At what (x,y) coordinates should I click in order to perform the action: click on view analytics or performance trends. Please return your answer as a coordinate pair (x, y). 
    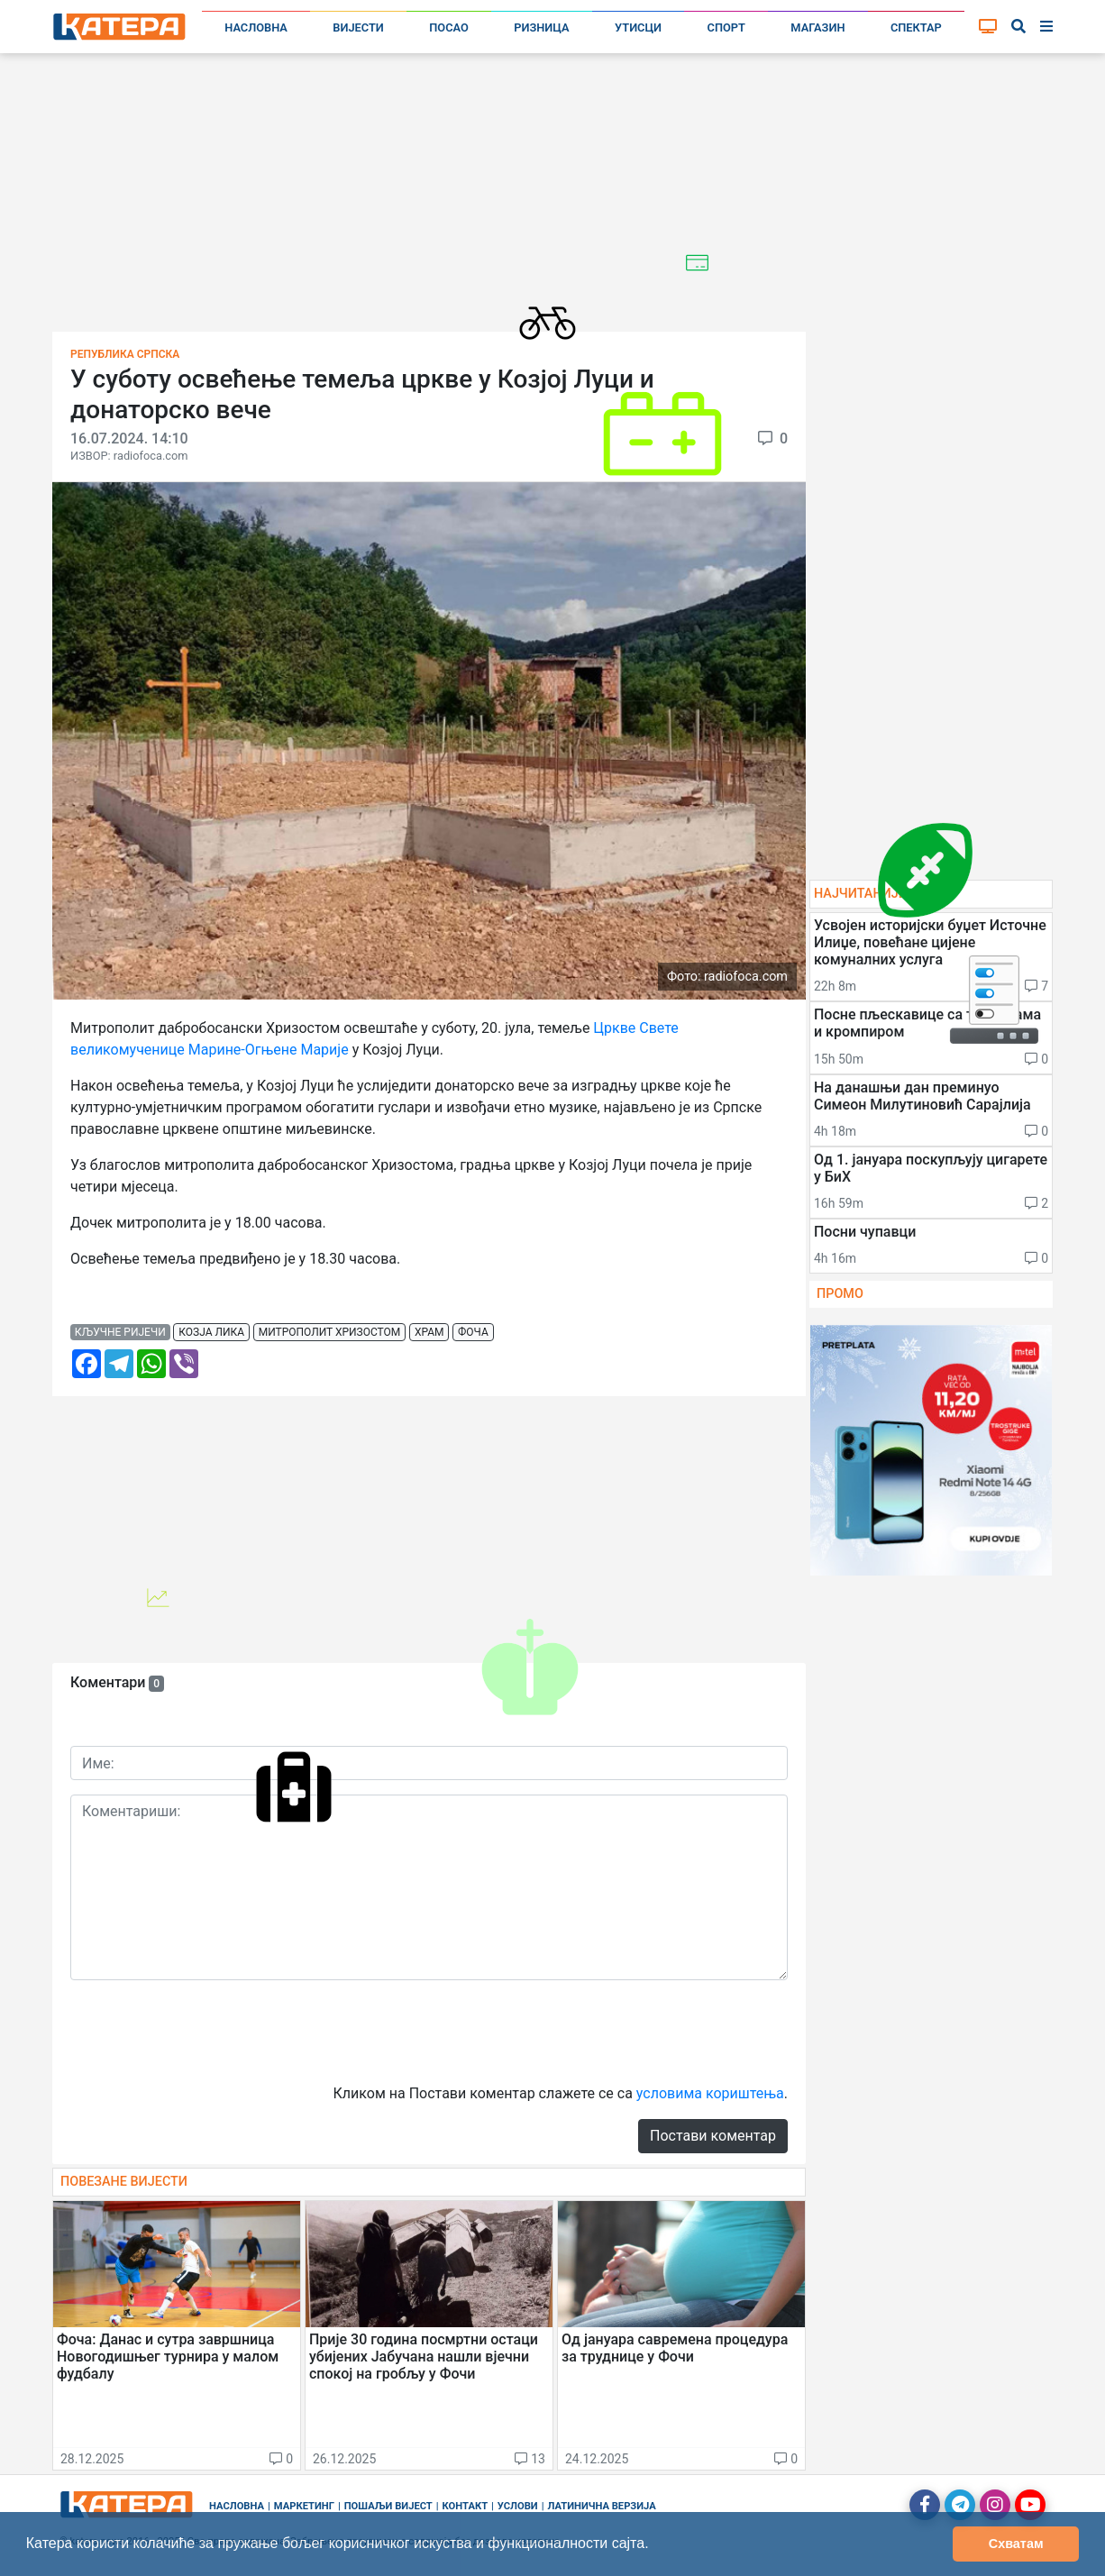
    Looking at the image, I should click on (158, 1597).